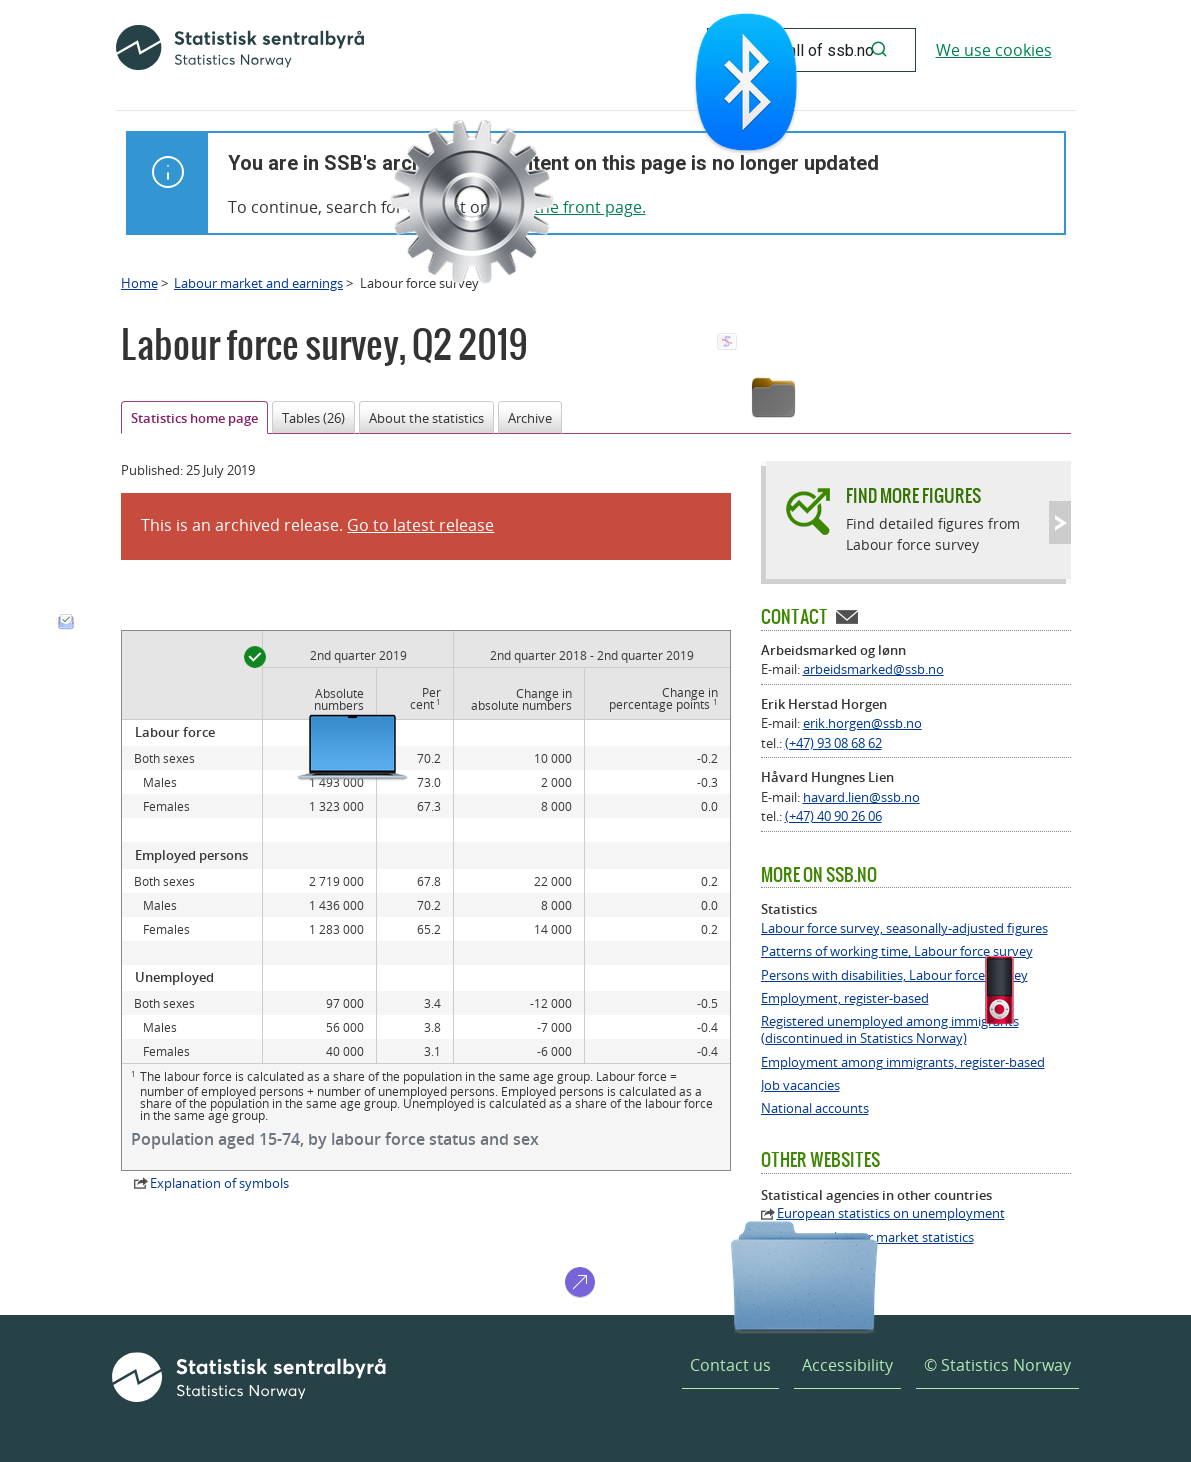  What do you see at coordinates (472, 202) in the screenshot?
I see `access behavior settings in the media library` at bounding box center [472, 202].